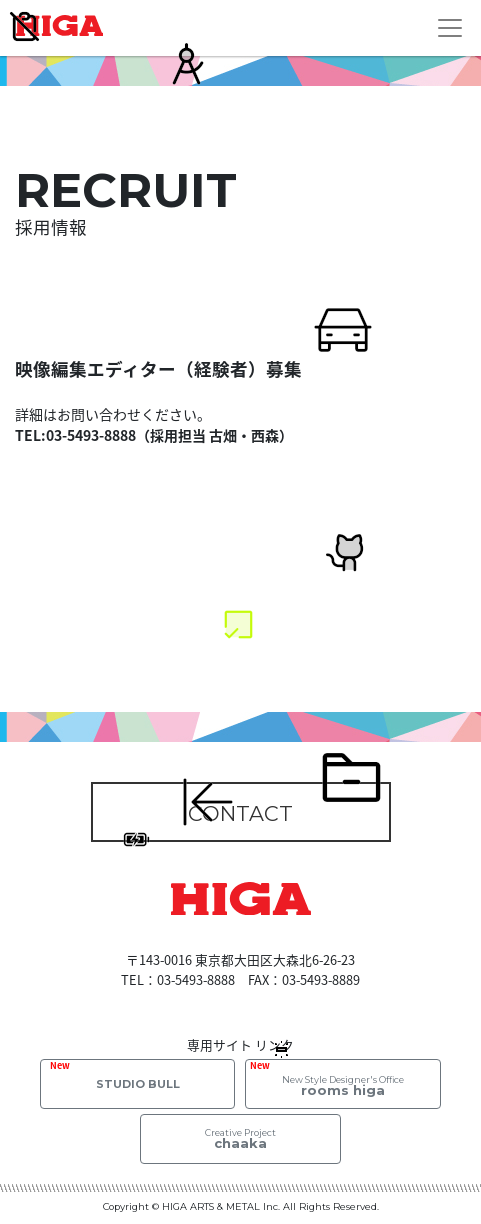 The width and height of the screenshot is (481, 1224). Describe the element at coordinates (136, 839) in the screenshot. I see `indicates device is currently charging` at that location.